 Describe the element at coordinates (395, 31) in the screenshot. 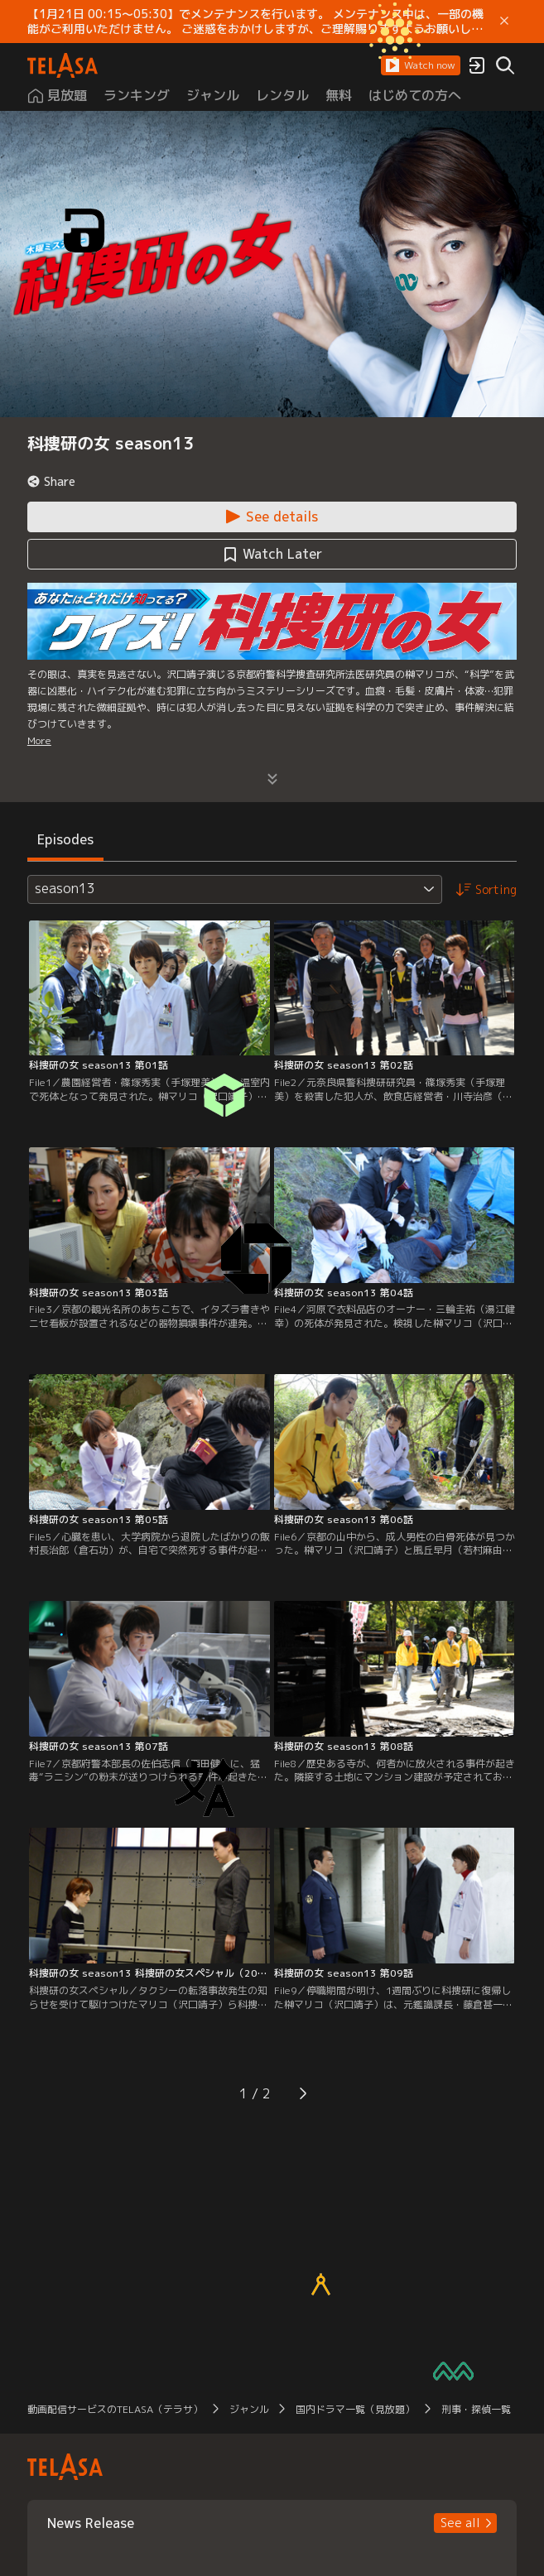

I see `cardano cryptocurrency logo` at that location.